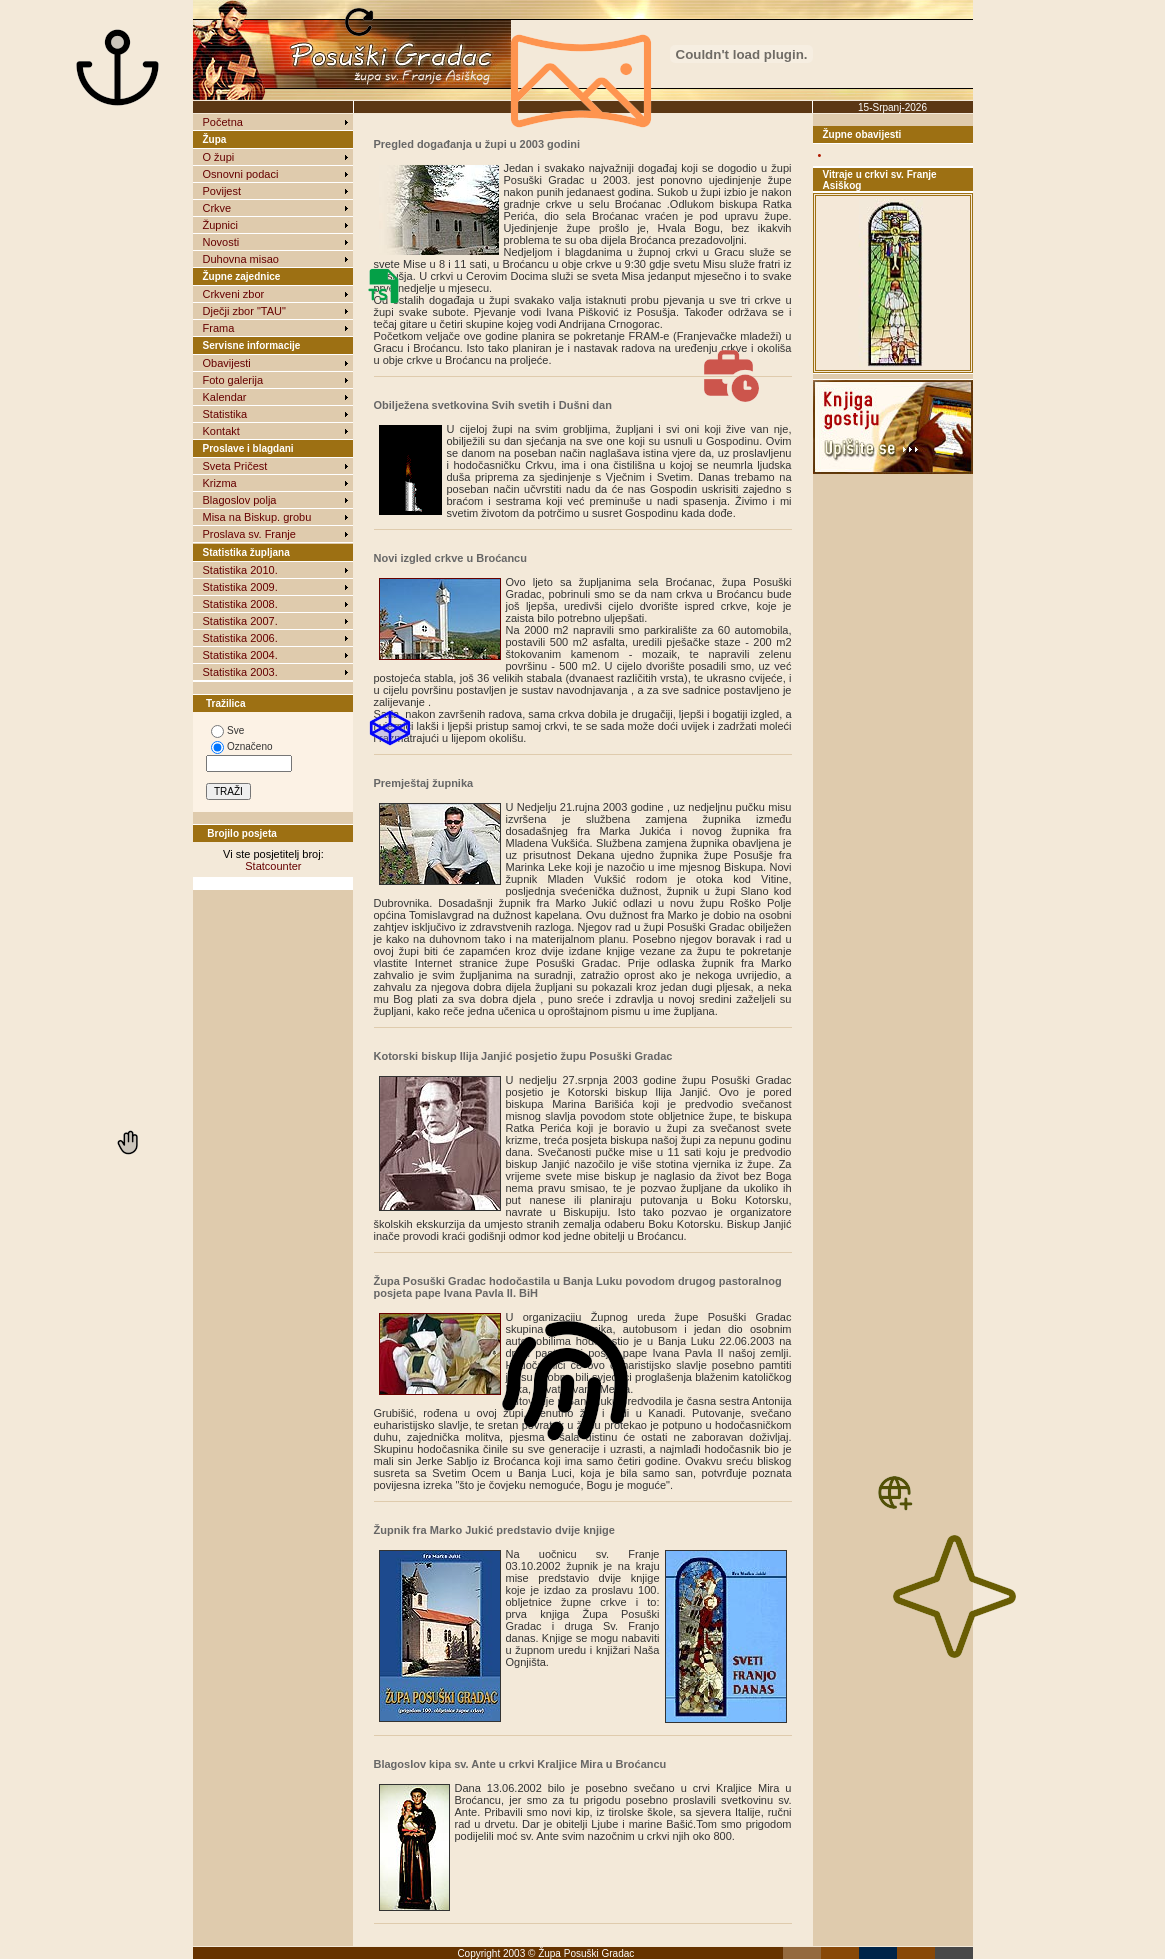 This screenshot has height=1959, width=1165. I want to click on view panorama or wide-angle photos, so click(581, 81).